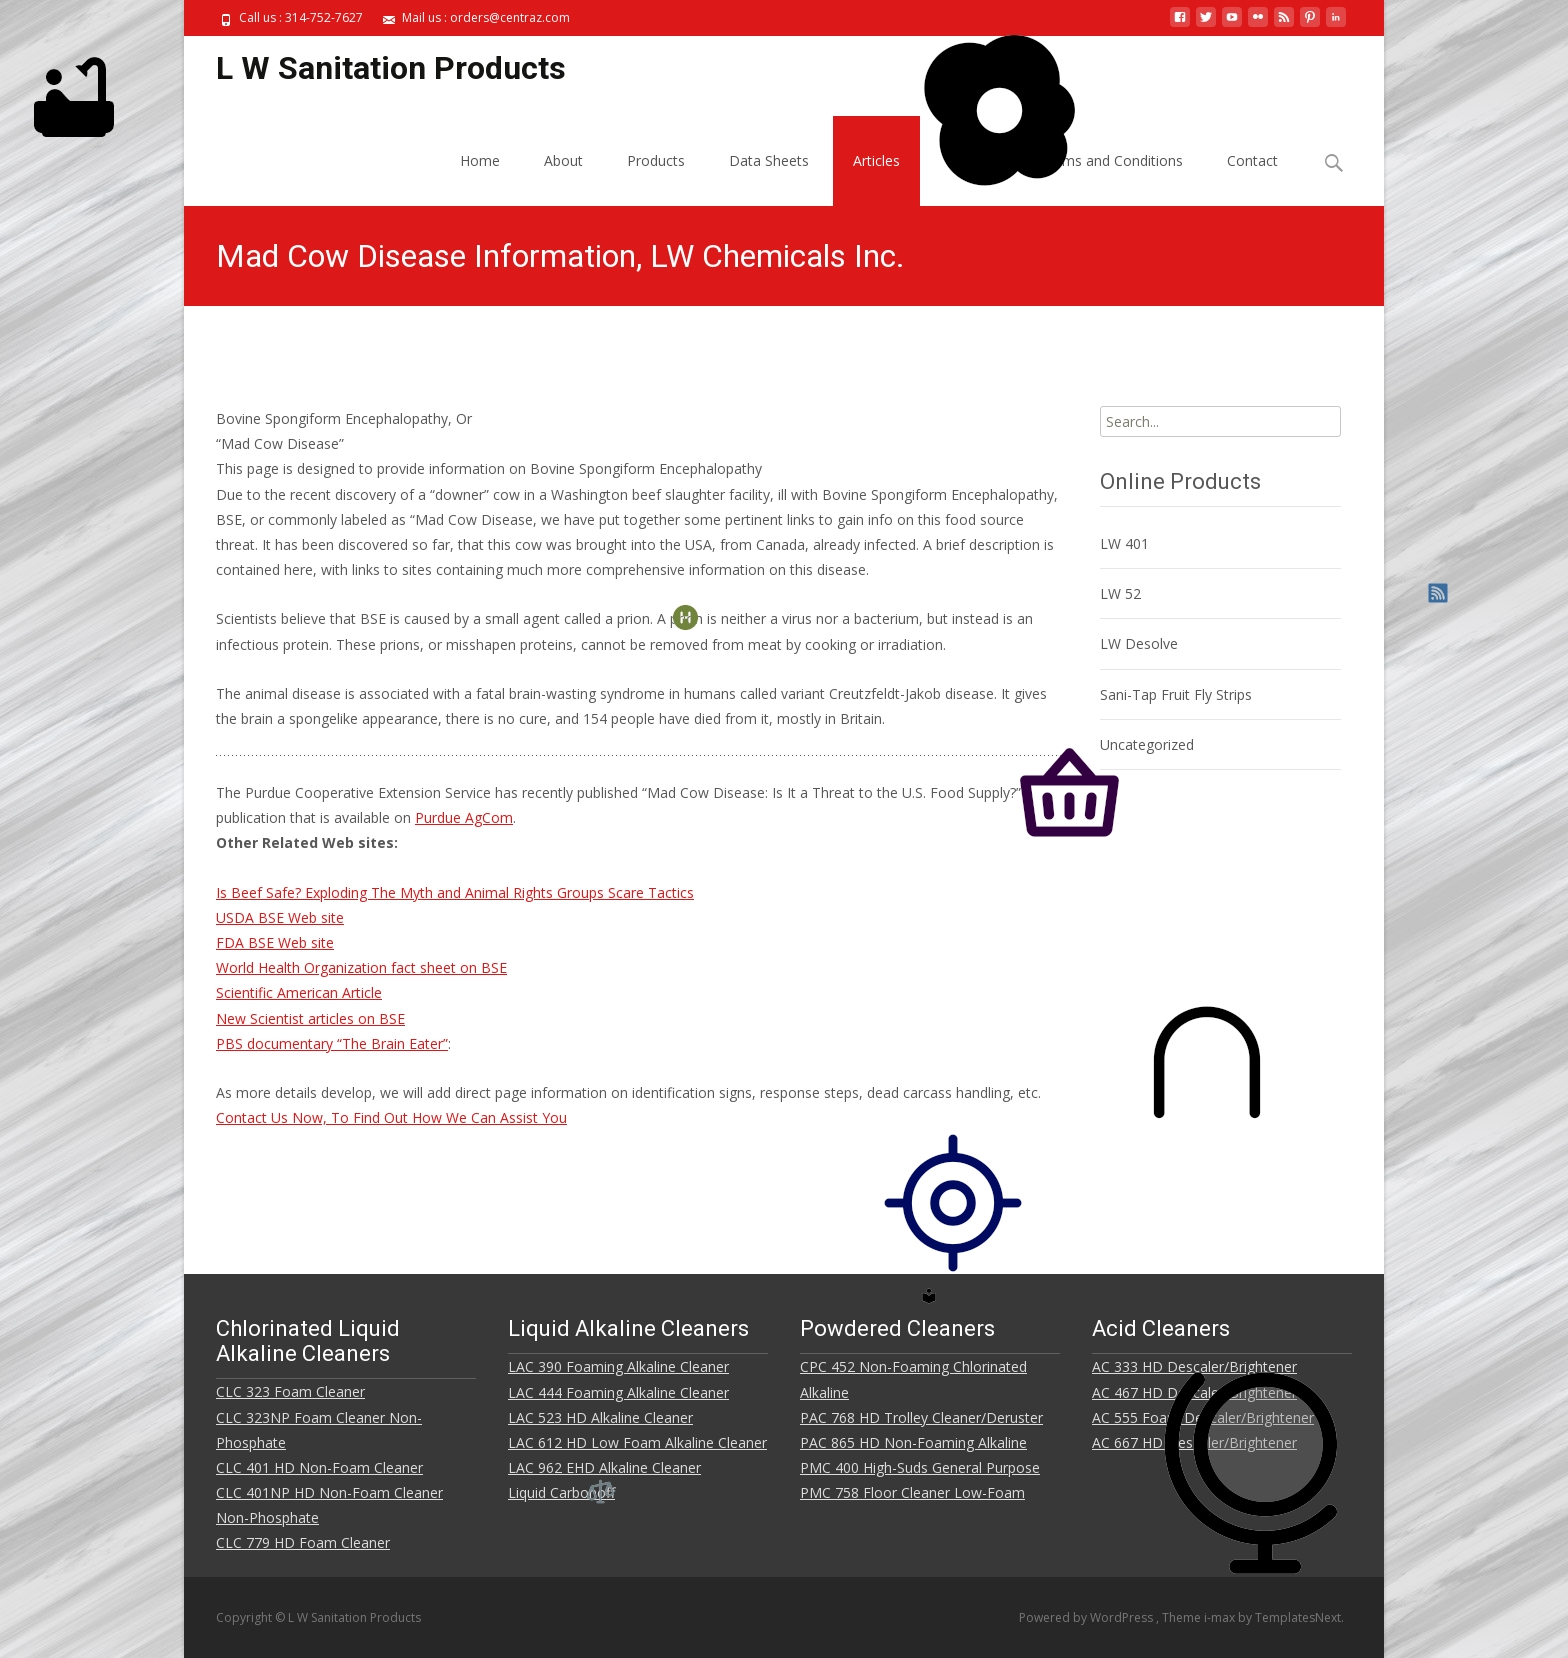 The height and width of the screenshot is (1658, 1568). I want to click on indicates breakfast or morning meal options, so click(999, 110).